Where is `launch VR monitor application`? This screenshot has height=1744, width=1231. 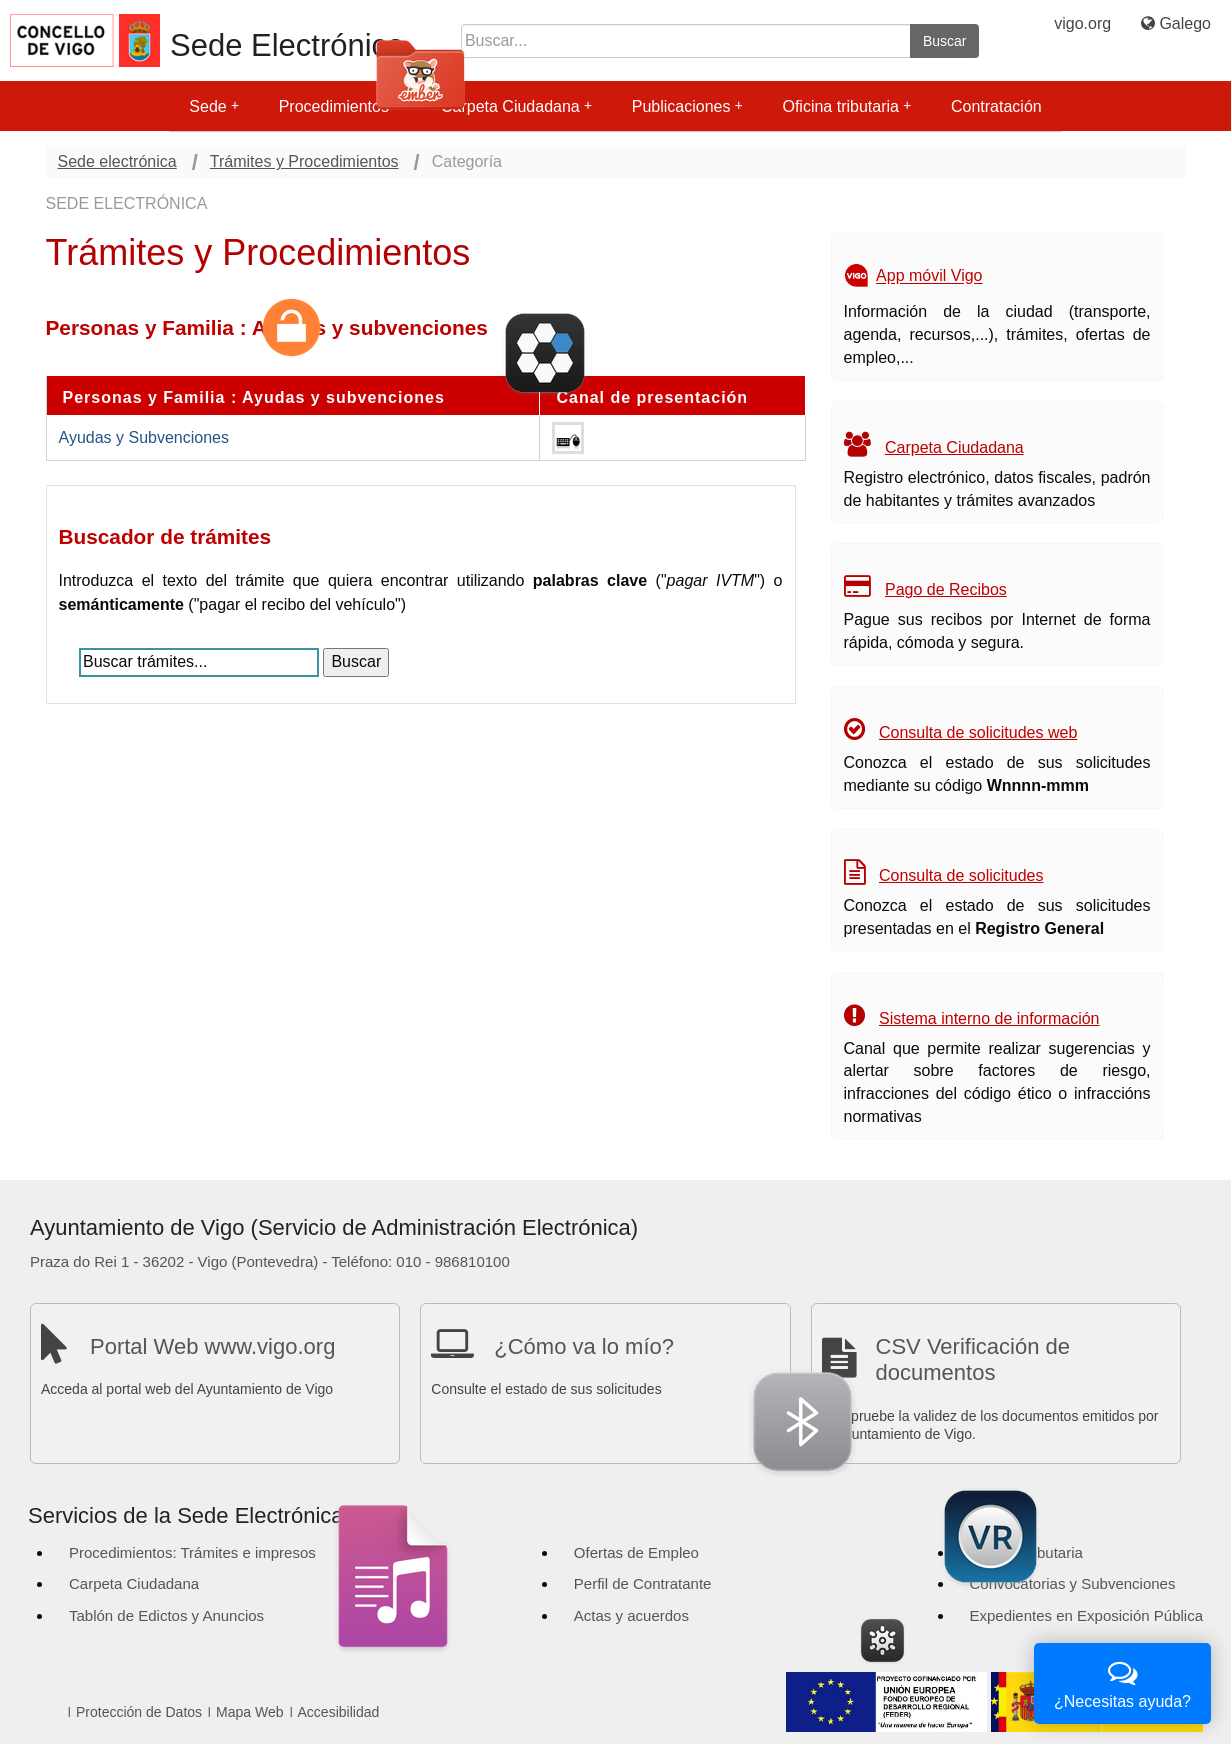
launch VR monitor application is located at coordinates (990, 1536).